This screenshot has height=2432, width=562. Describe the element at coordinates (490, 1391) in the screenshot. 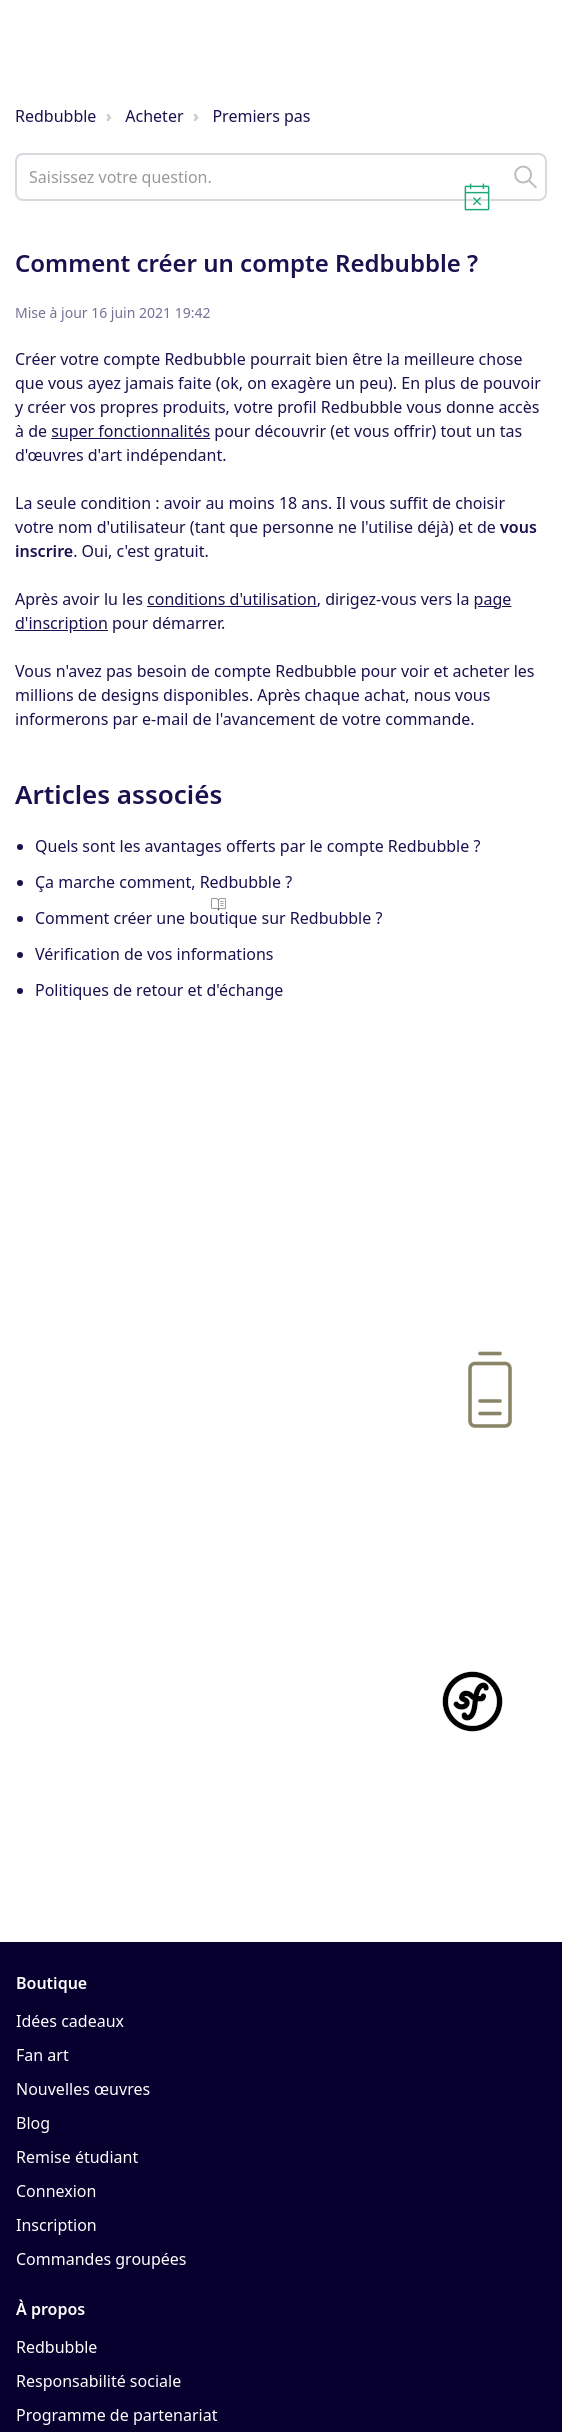

I see `indicates medium battery level` at that location.